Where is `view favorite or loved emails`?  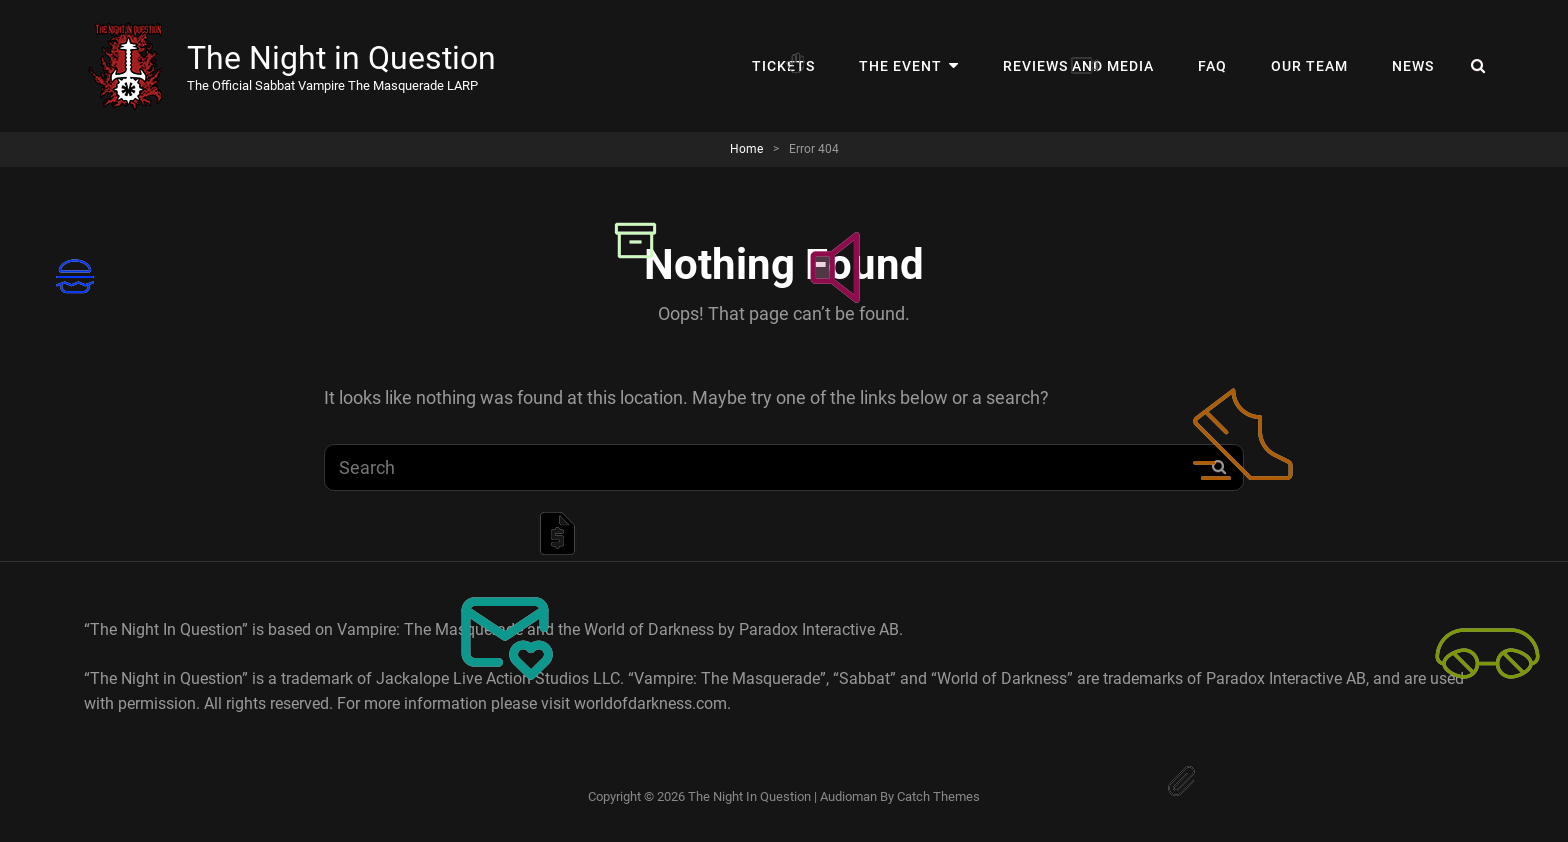
view favorite or loved emails is located at coordinates (505, 632).